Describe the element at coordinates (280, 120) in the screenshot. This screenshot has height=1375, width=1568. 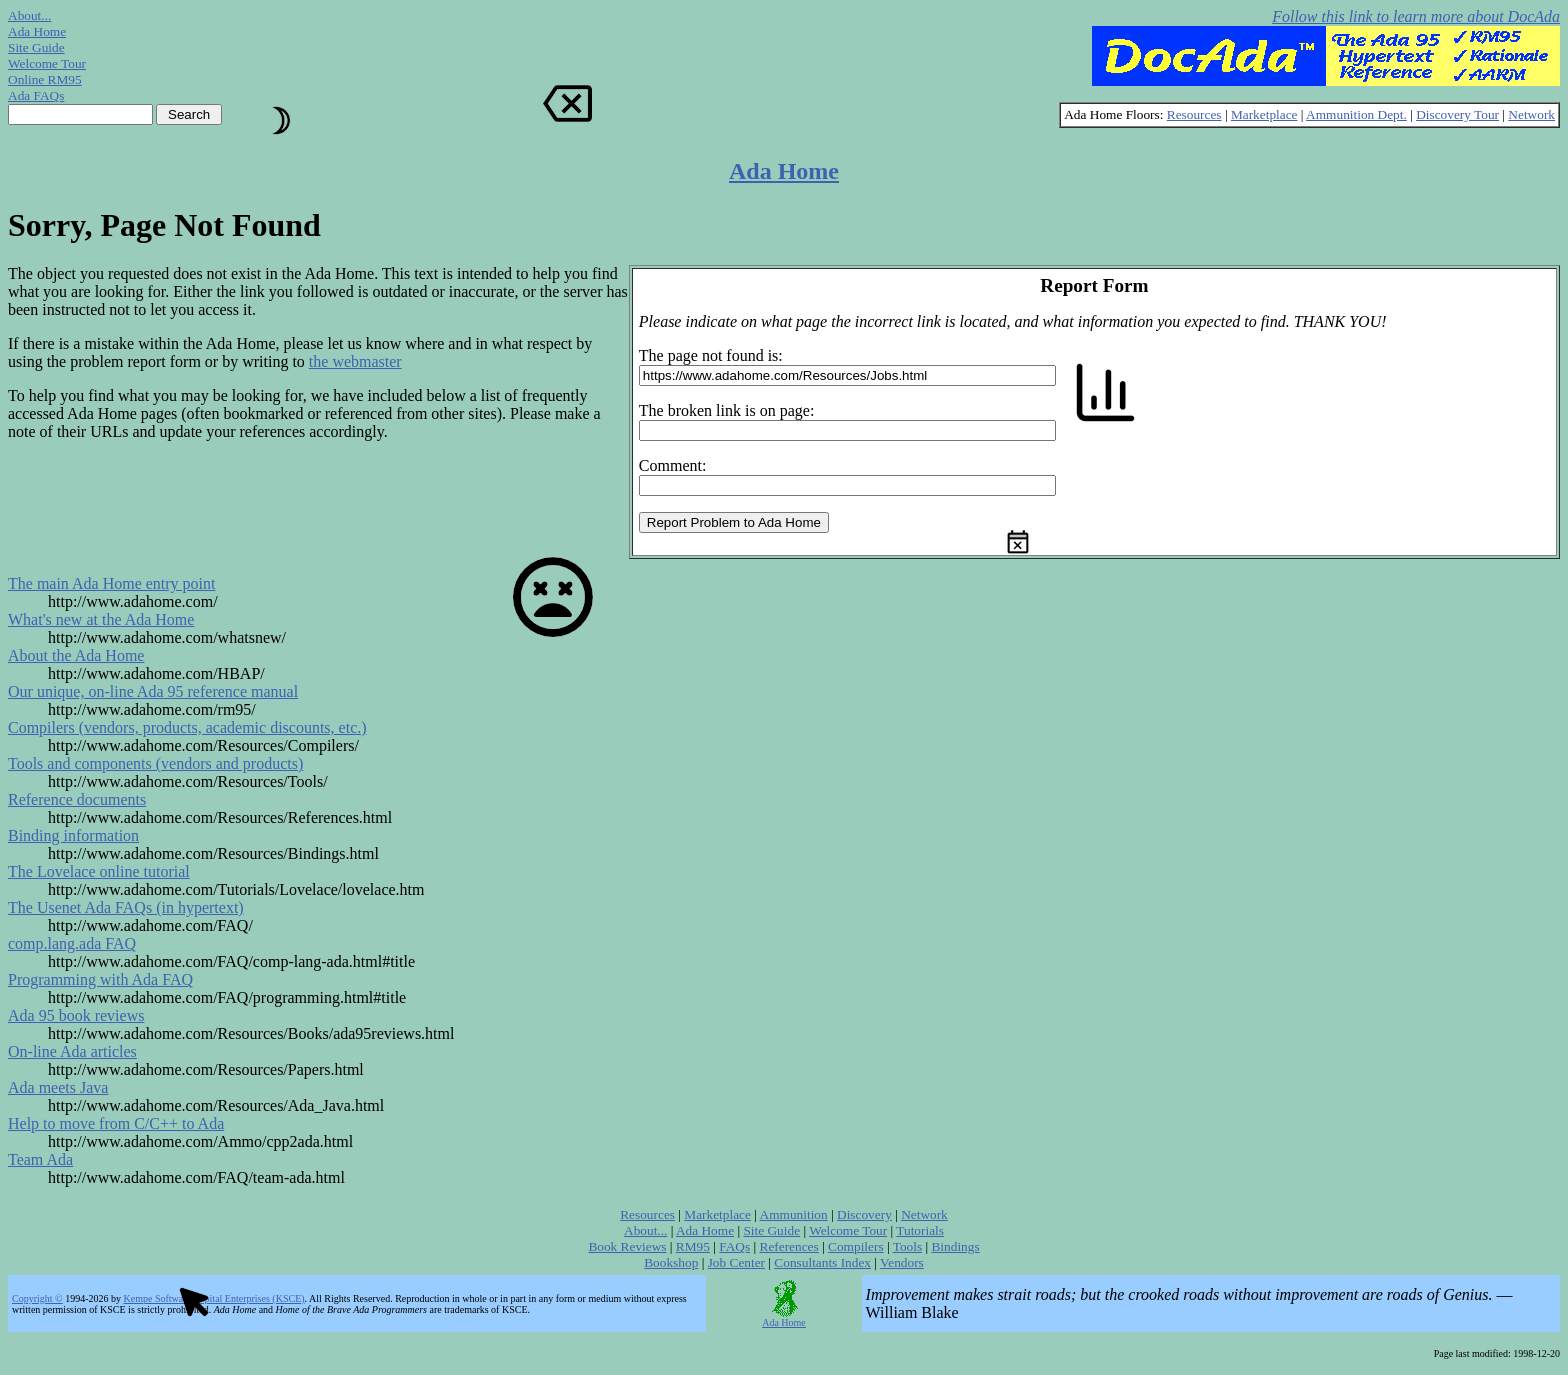
I see `toggle dark mode or night theme` at that location.